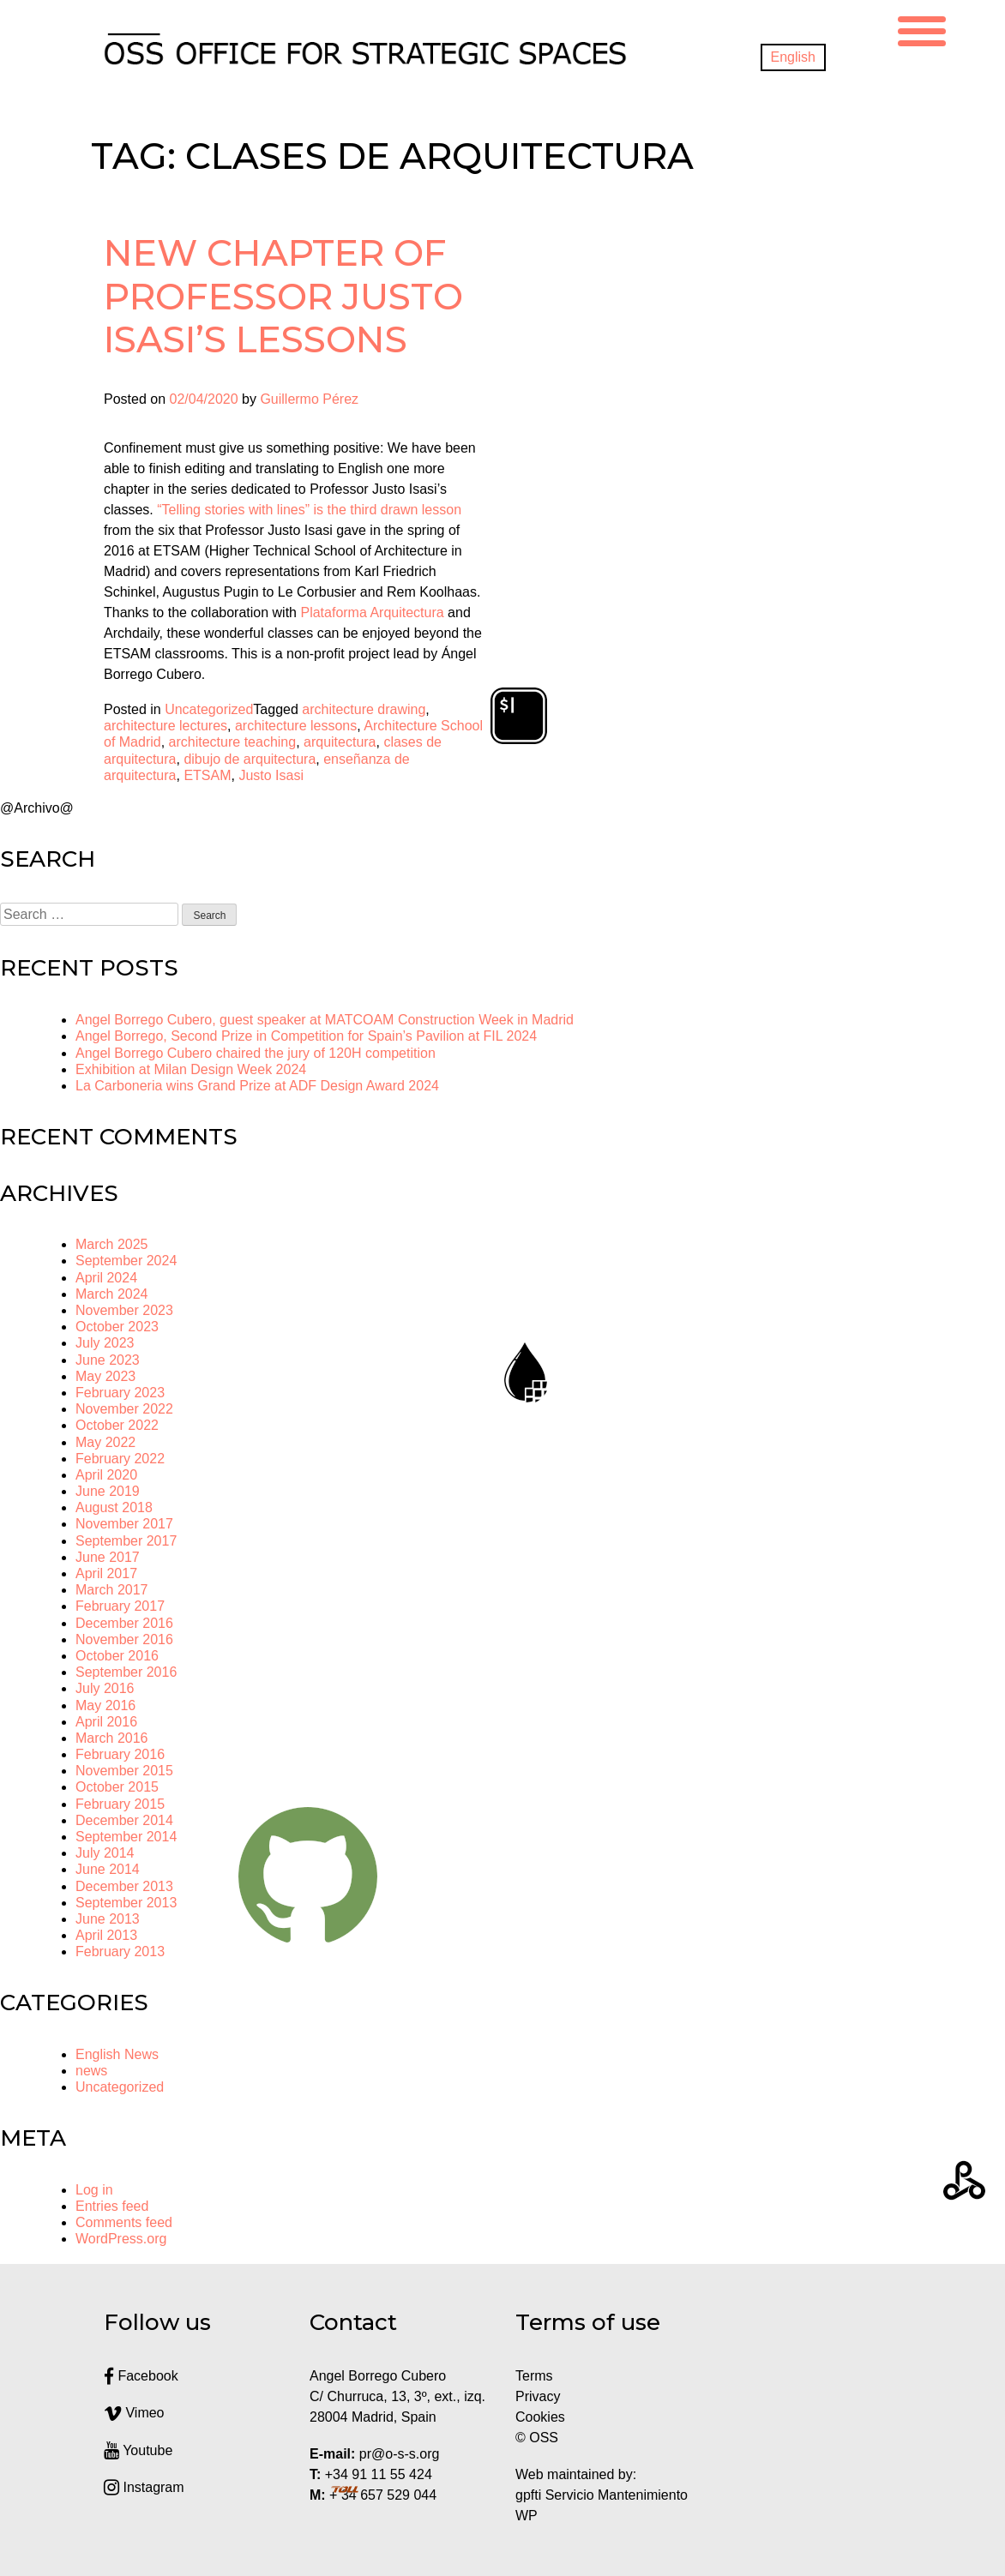 The width and height of the screenshot is (1005, 2576). What do you see at coordinates (526, 1372) in the screenshot?
I see `Apache NiFi application logo` at bounding box center [526, 1372].